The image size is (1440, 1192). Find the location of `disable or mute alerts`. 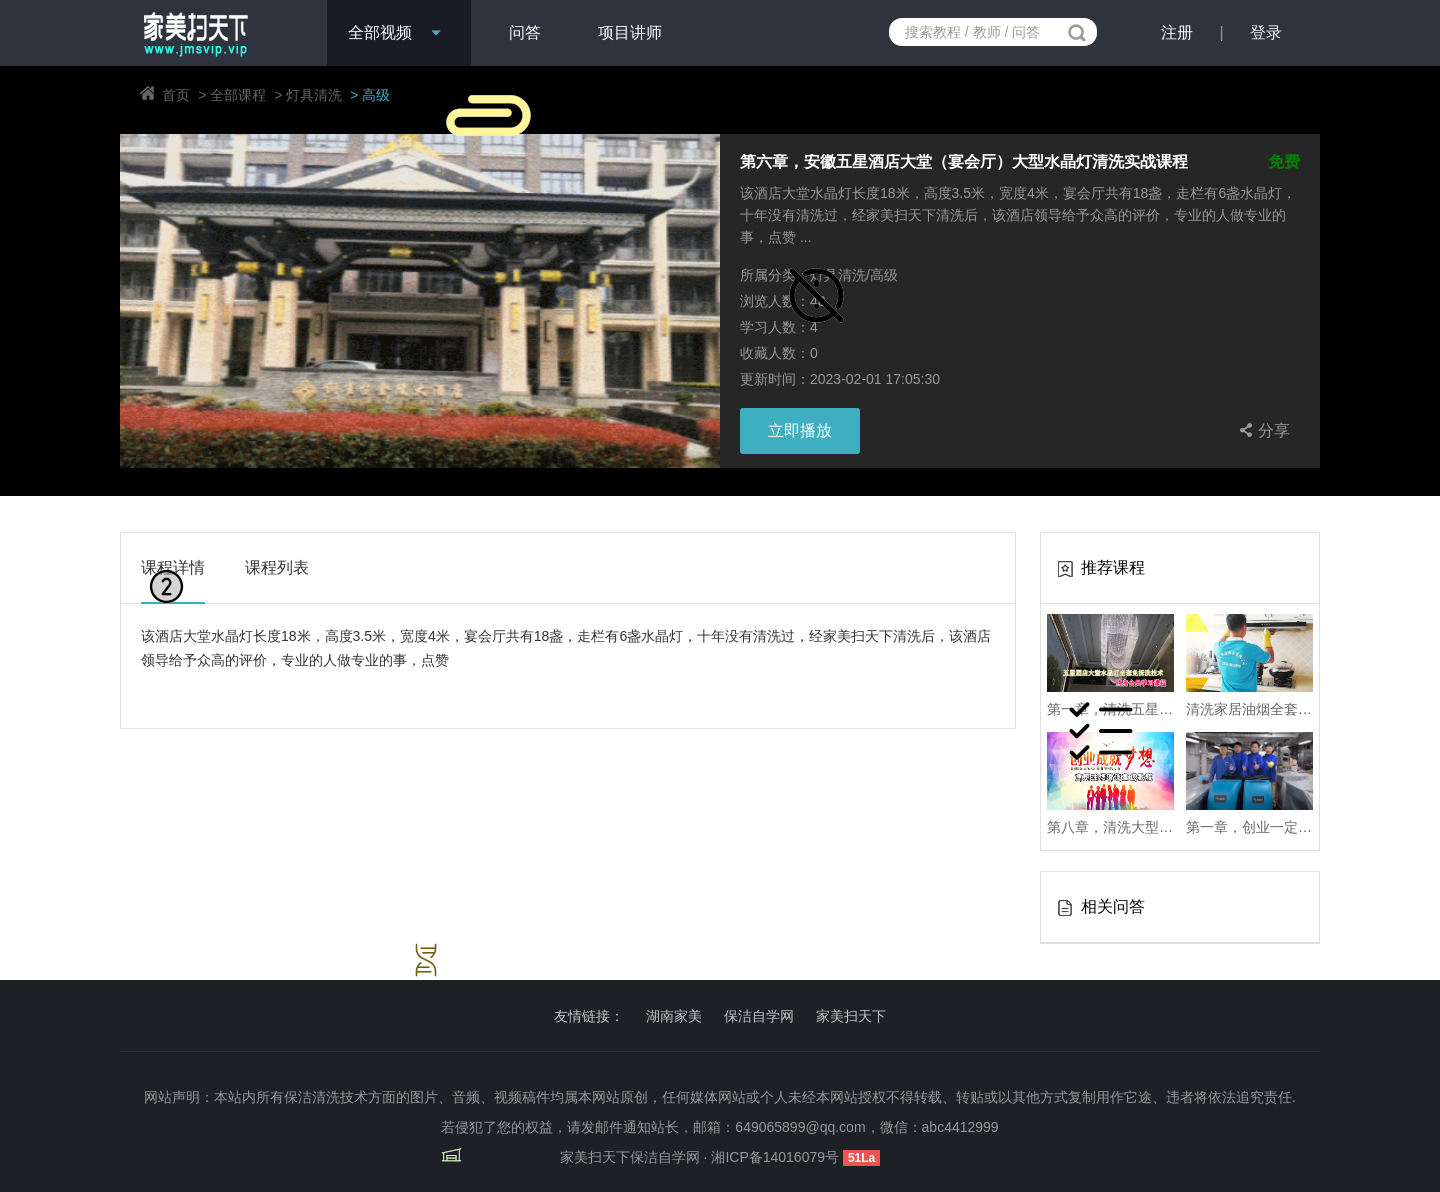

disable or mute alerts is located at coordinates (816, 295).